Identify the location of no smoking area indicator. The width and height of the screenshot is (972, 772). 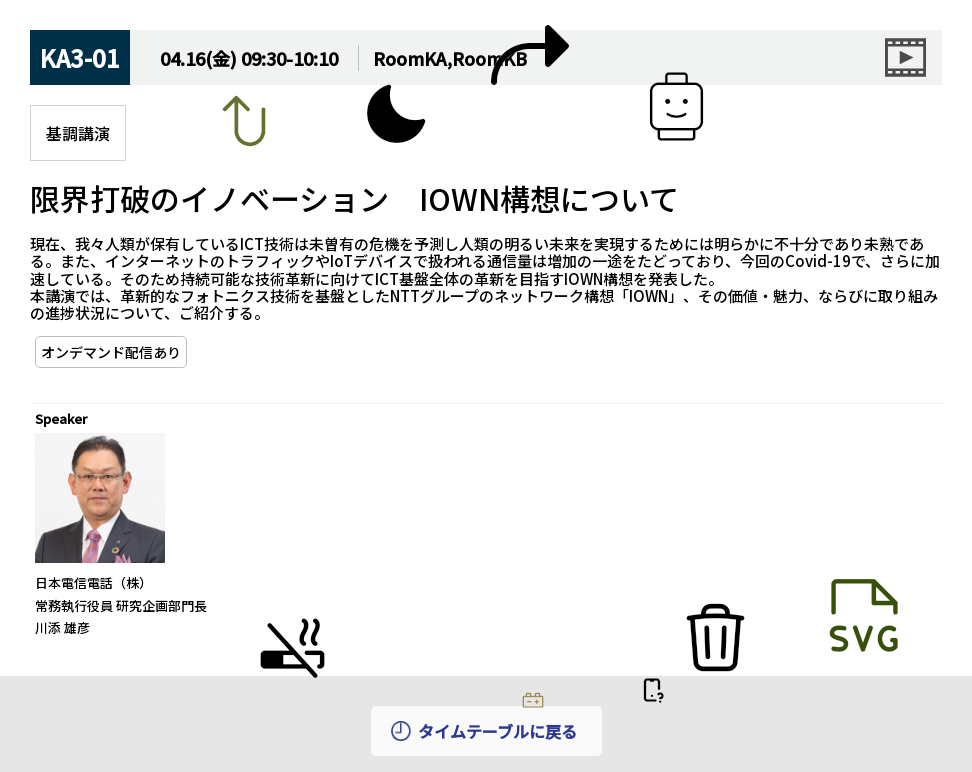
(292, 650).